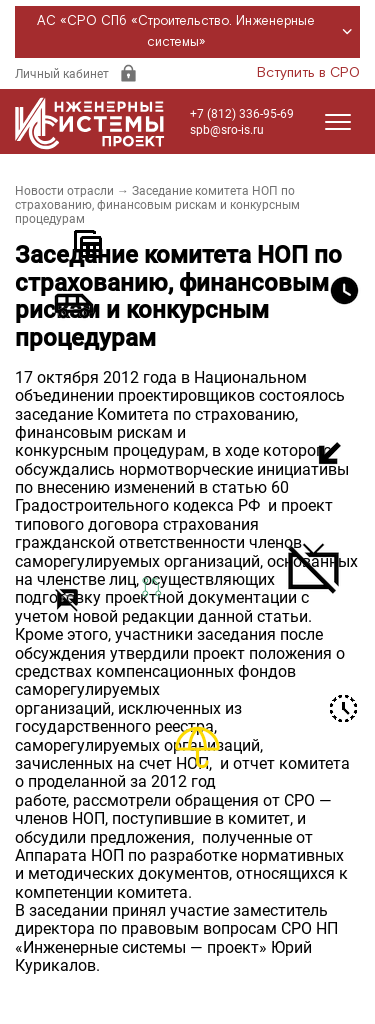 Image resolution: width=375 pixels, height=1024 pixels. I want to click on save to watch later, so click(344, 290).